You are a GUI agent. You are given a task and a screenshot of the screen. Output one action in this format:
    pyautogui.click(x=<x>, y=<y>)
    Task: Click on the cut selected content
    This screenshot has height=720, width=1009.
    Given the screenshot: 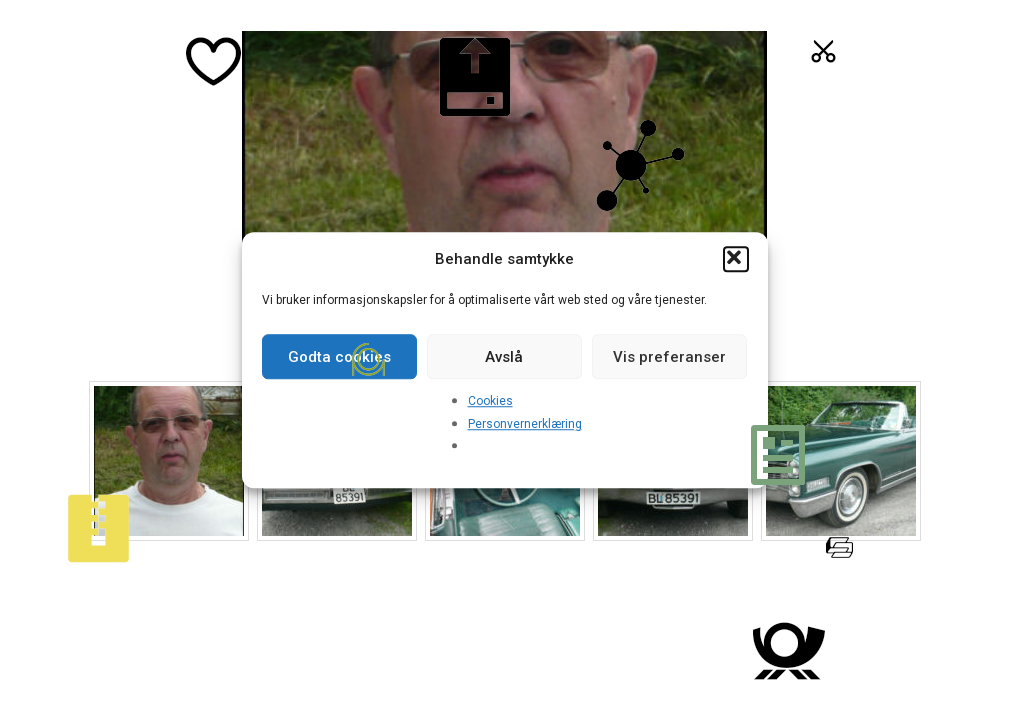 What is the action you would take?
    pyautogui.click(x=823, y=50)
    